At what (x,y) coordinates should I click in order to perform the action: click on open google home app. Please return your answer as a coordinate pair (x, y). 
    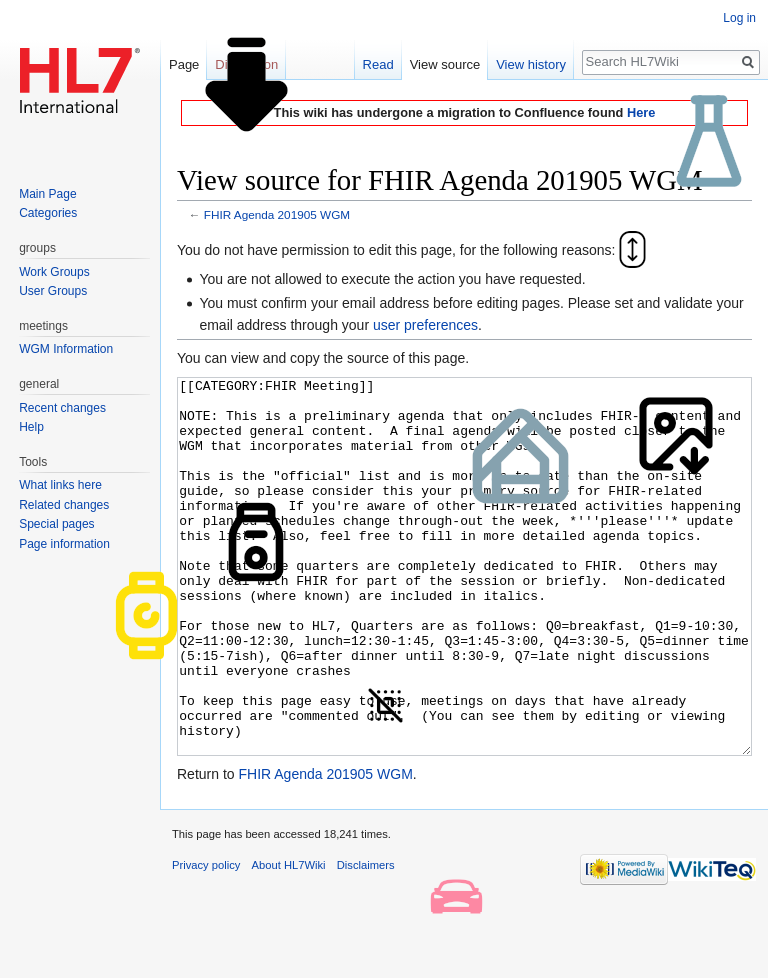
    Looking at the image, I should click on (520, 455).